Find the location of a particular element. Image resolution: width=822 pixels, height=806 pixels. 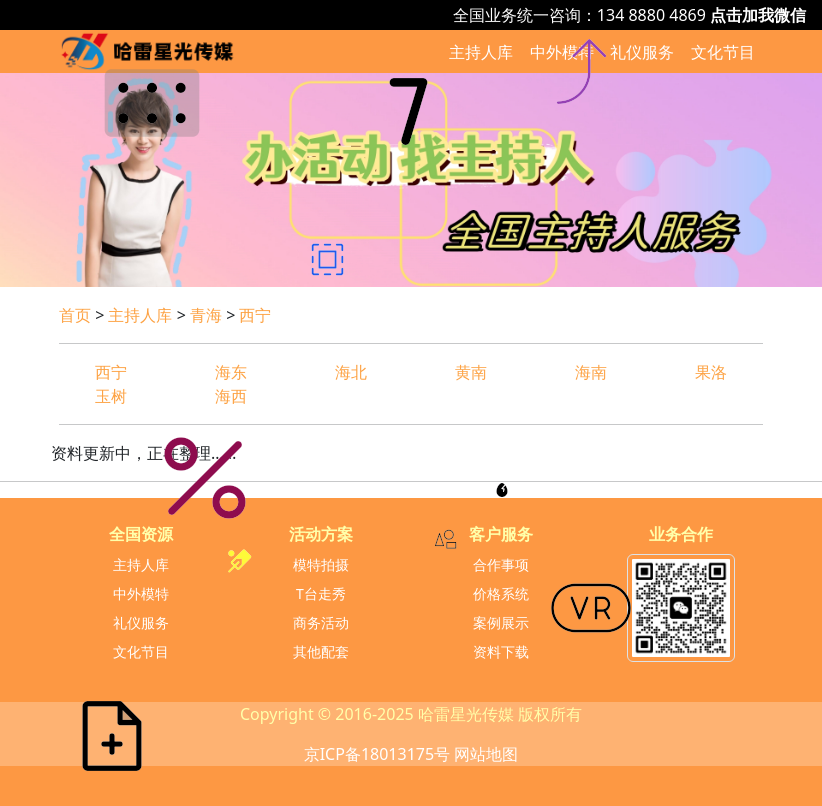

go back and up in navigation is located at coordinates (581, 71).